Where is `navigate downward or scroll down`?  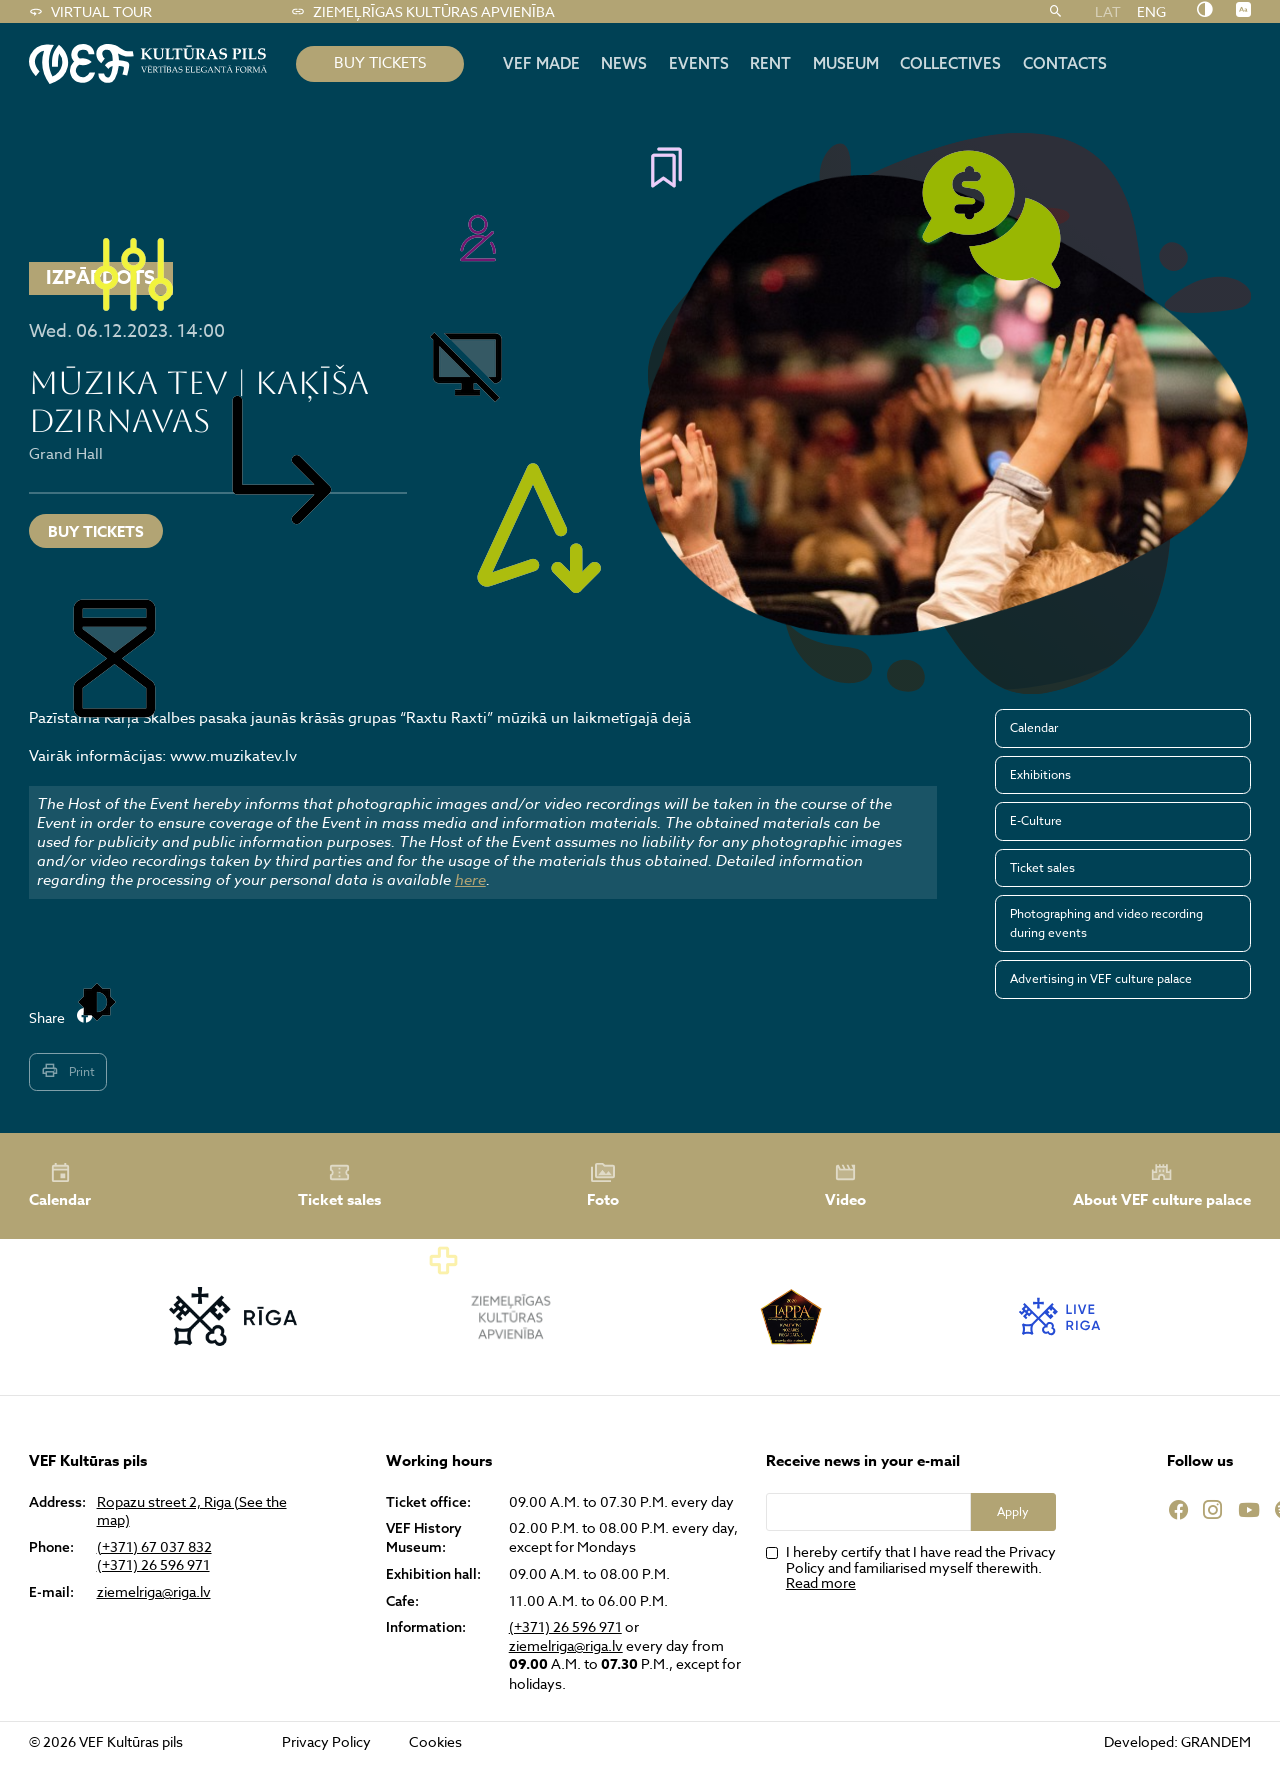 navigate downward or scroll down is located at coordinates (533, 525).